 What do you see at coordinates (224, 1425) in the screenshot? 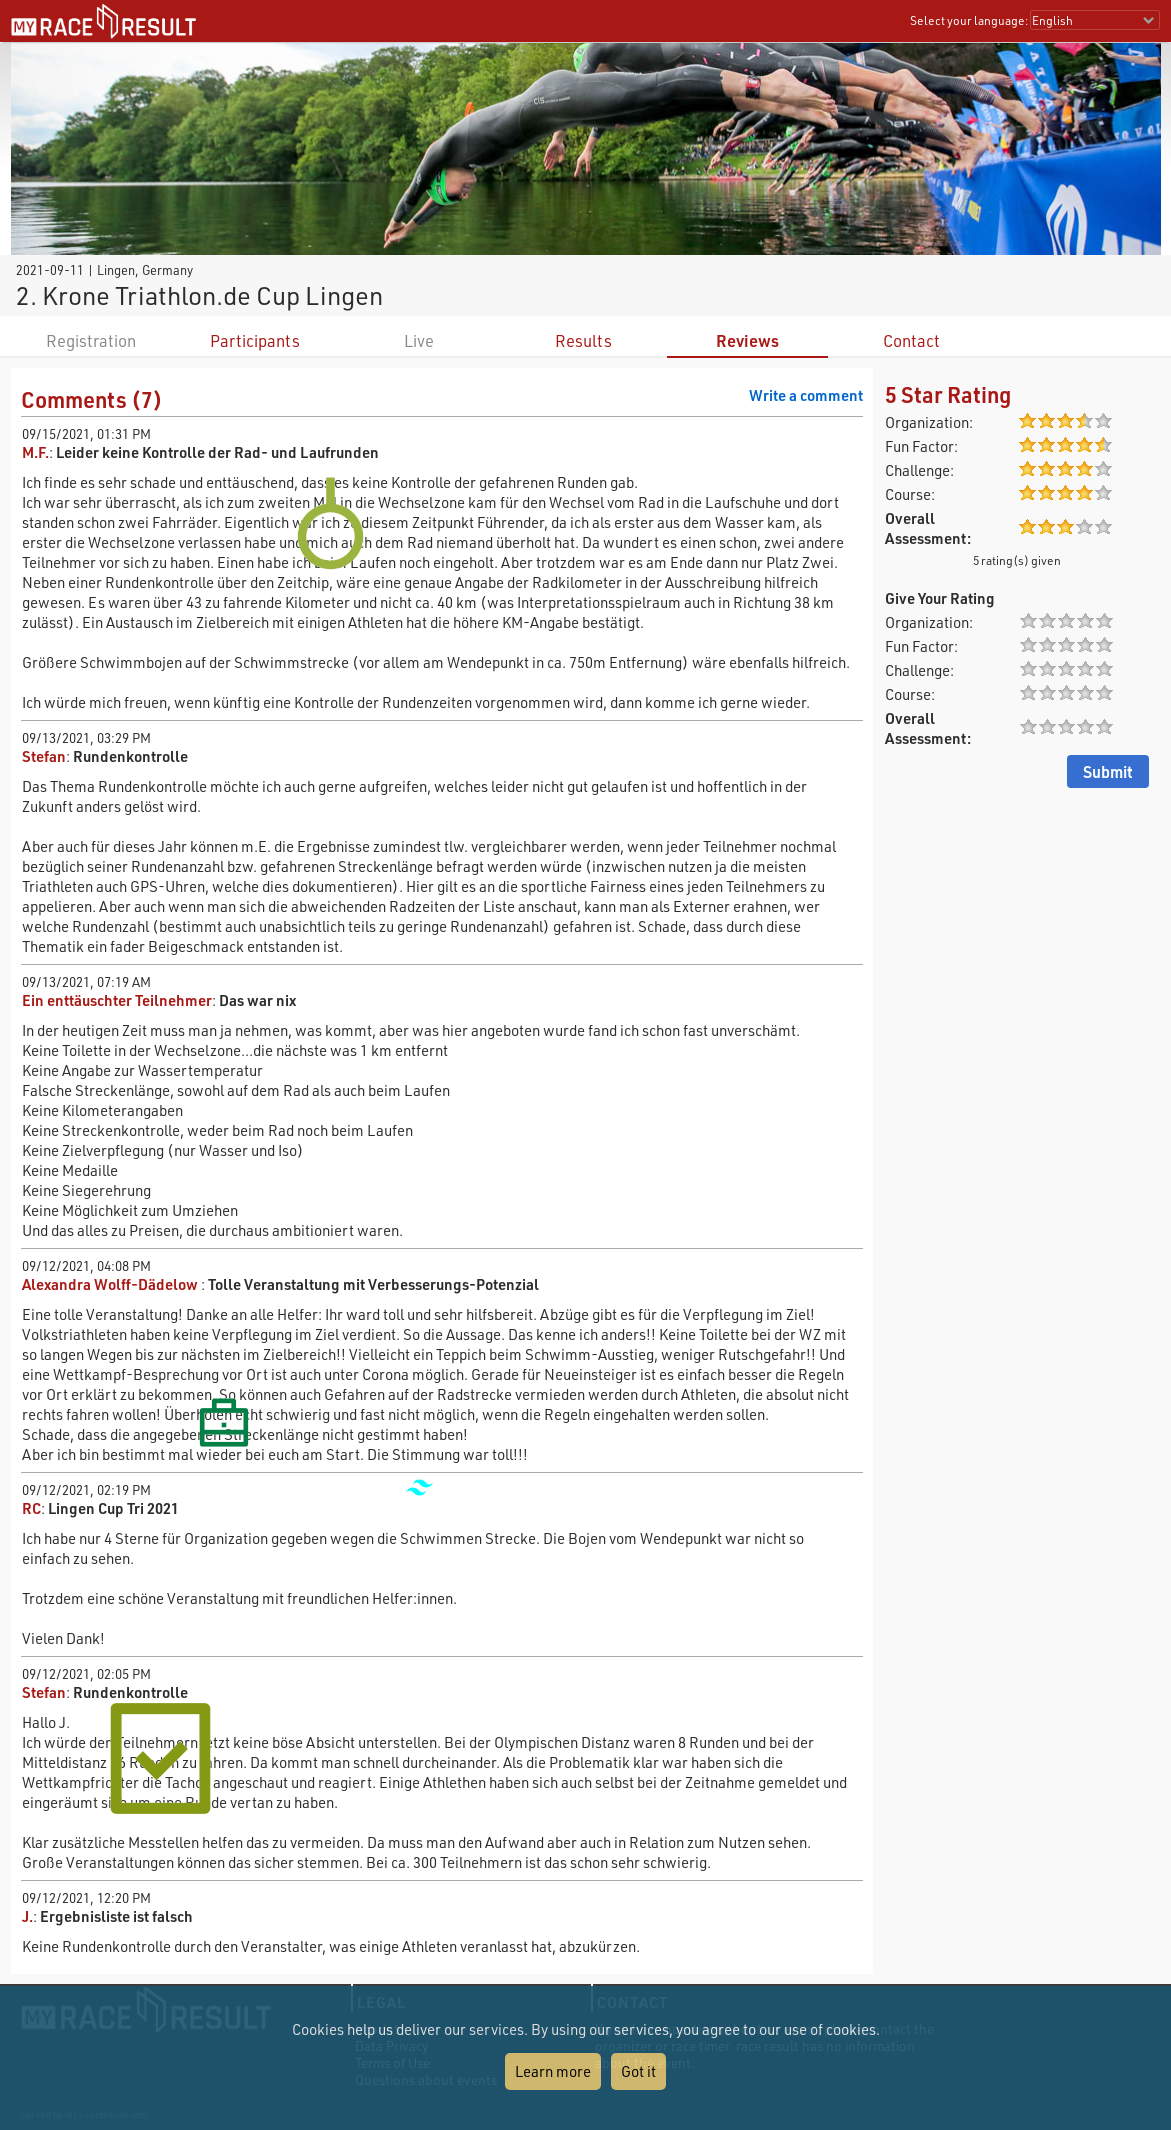
I see `access work or business features` at bounding box center [224, 1425].